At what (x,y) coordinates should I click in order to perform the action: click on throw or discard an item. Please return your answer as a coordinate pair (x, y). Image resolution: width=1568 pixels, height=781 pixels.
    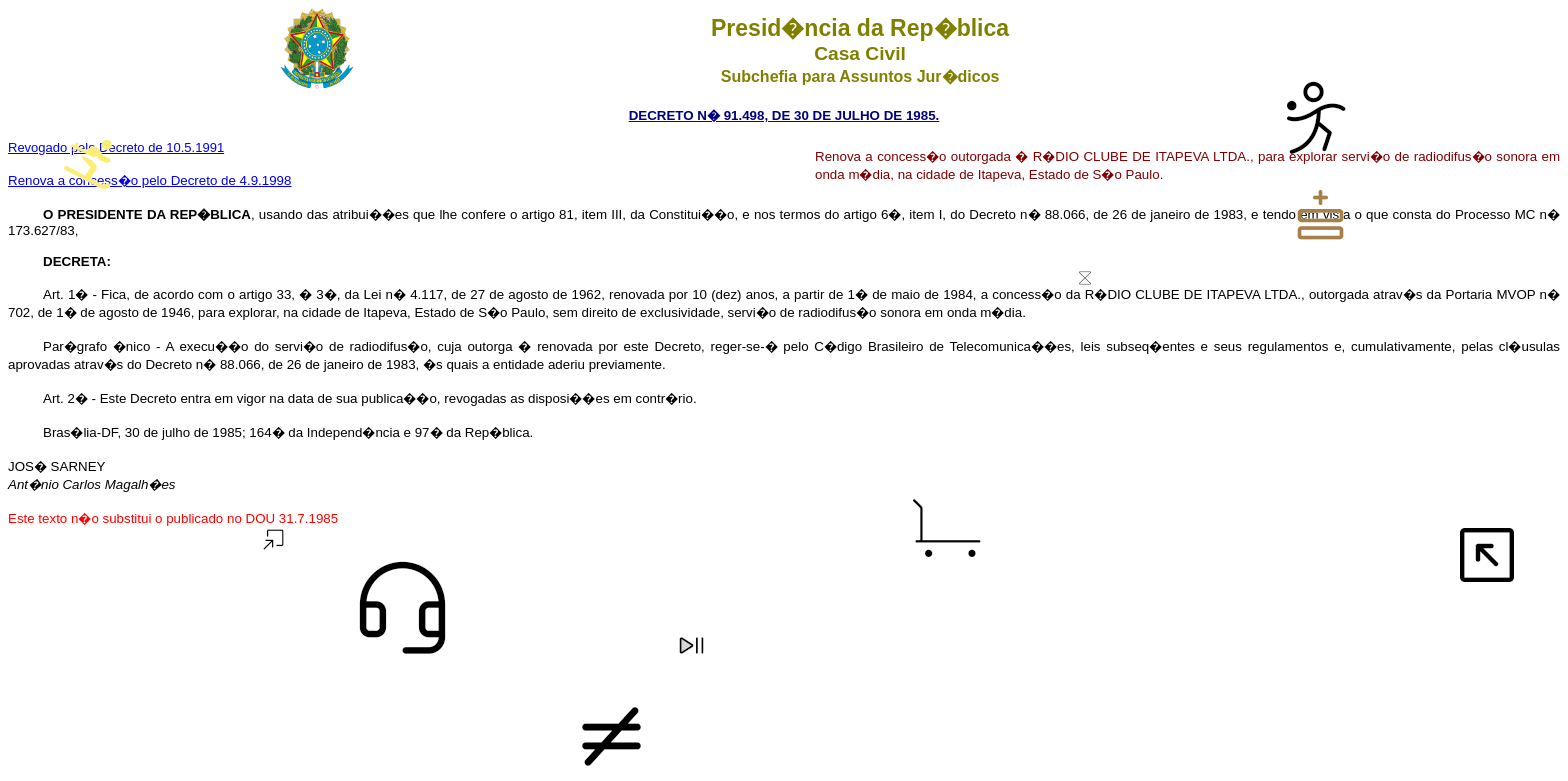
    Looking at the image, I should click on (1313, 116).